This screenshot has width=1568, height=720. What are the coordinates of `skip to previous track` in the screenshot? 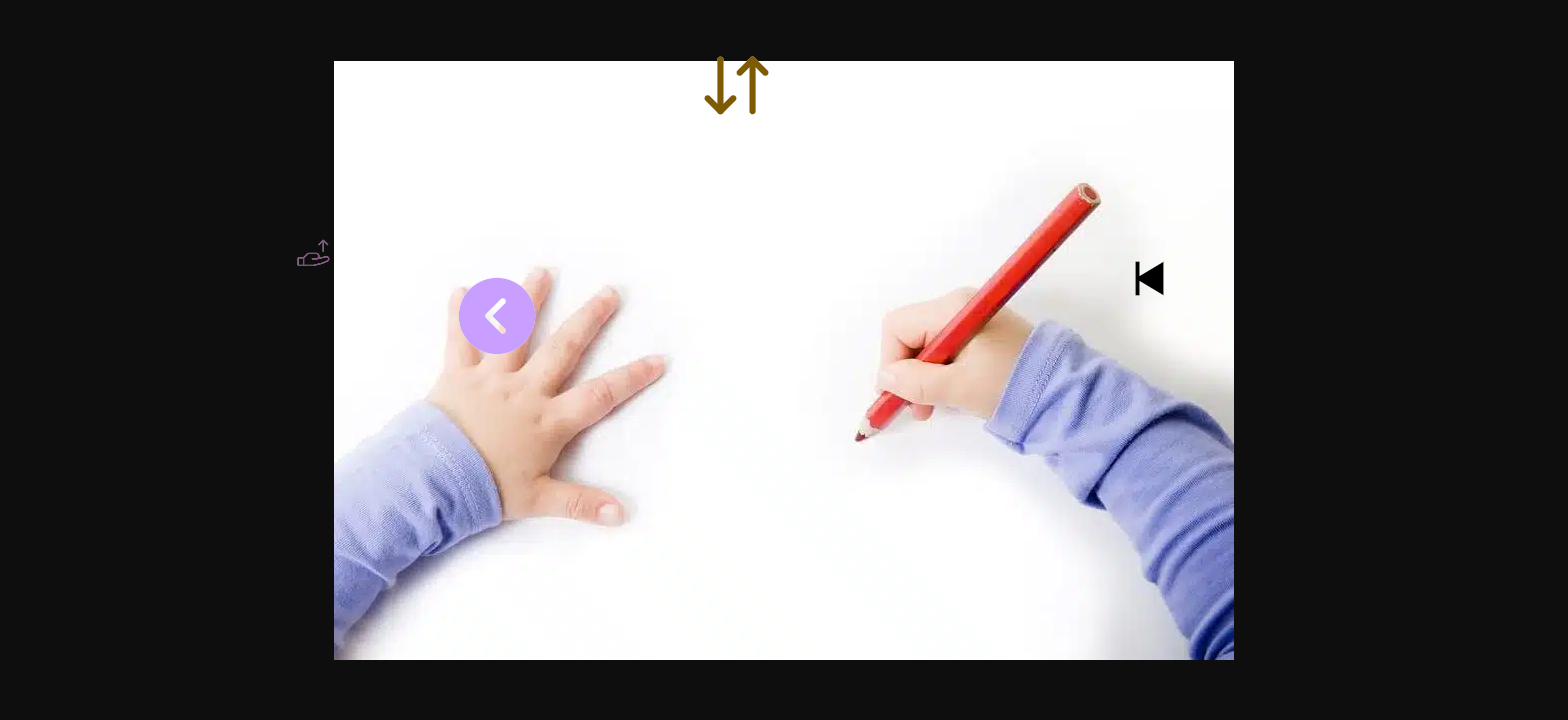 It's located at (1149, 278).